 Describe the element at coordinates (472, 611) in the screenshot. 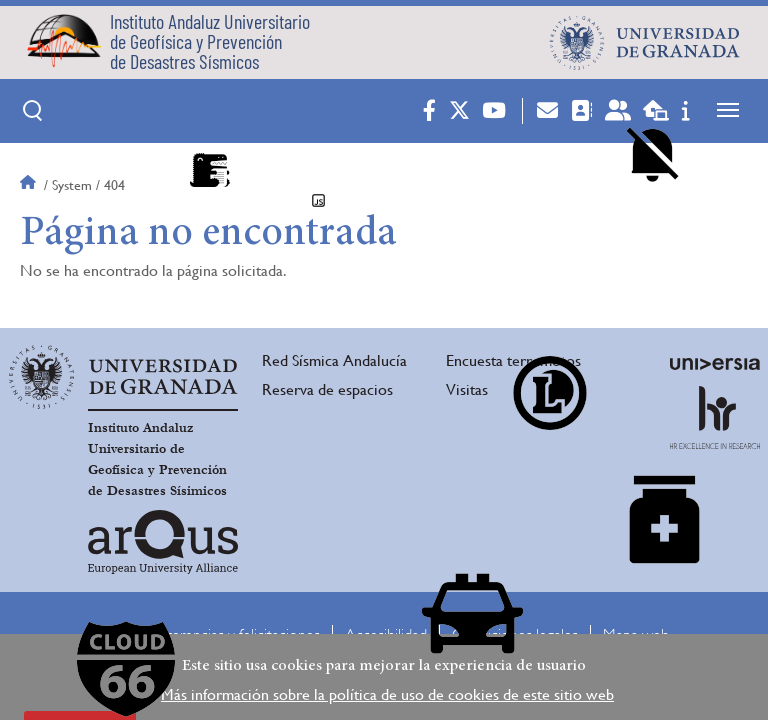

I see `view nearby police stations or services` at that location.